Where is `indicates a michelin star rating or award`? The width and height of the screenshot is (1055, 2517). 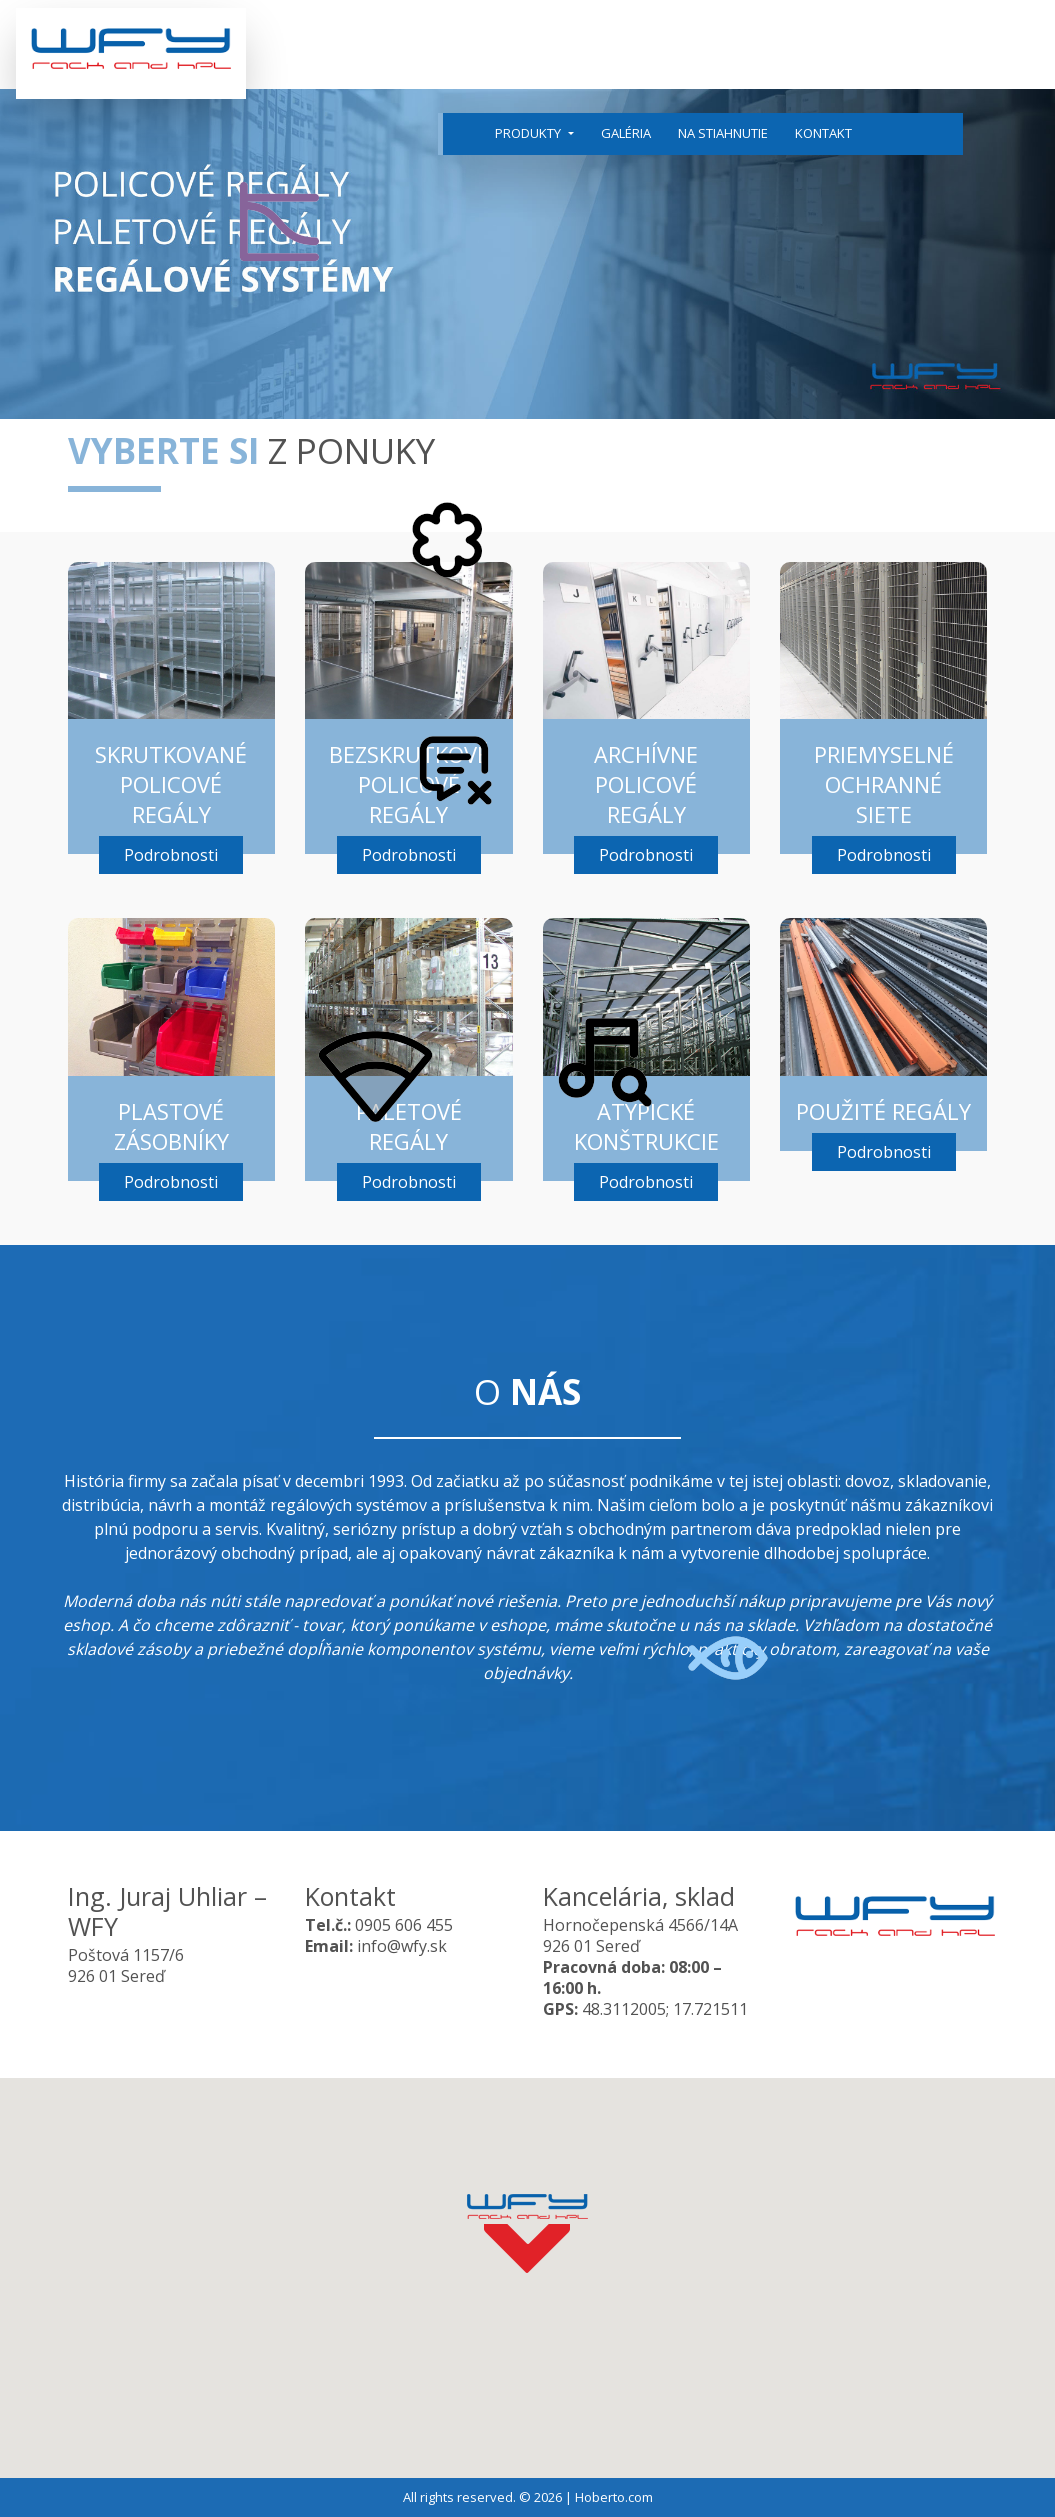
indicates a michelin star rating or award is located at coordinates (448, 540).